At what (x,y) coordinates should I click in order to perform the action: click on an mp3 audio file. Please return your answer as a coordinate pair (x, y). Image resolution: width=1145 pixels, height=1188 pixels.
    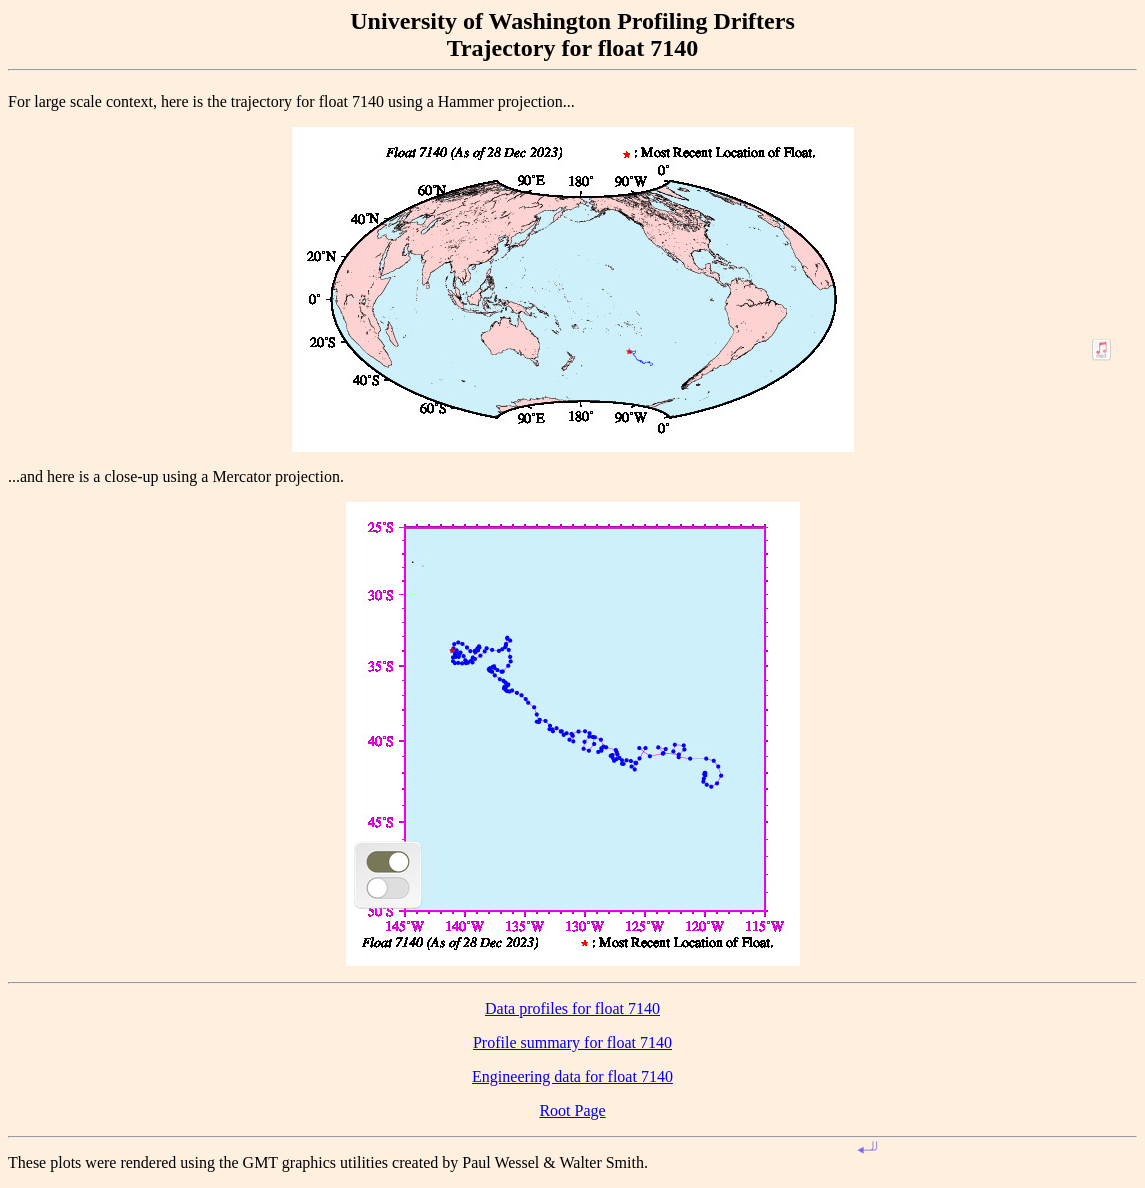
    Looking at the image, I should click on (1101, 349).